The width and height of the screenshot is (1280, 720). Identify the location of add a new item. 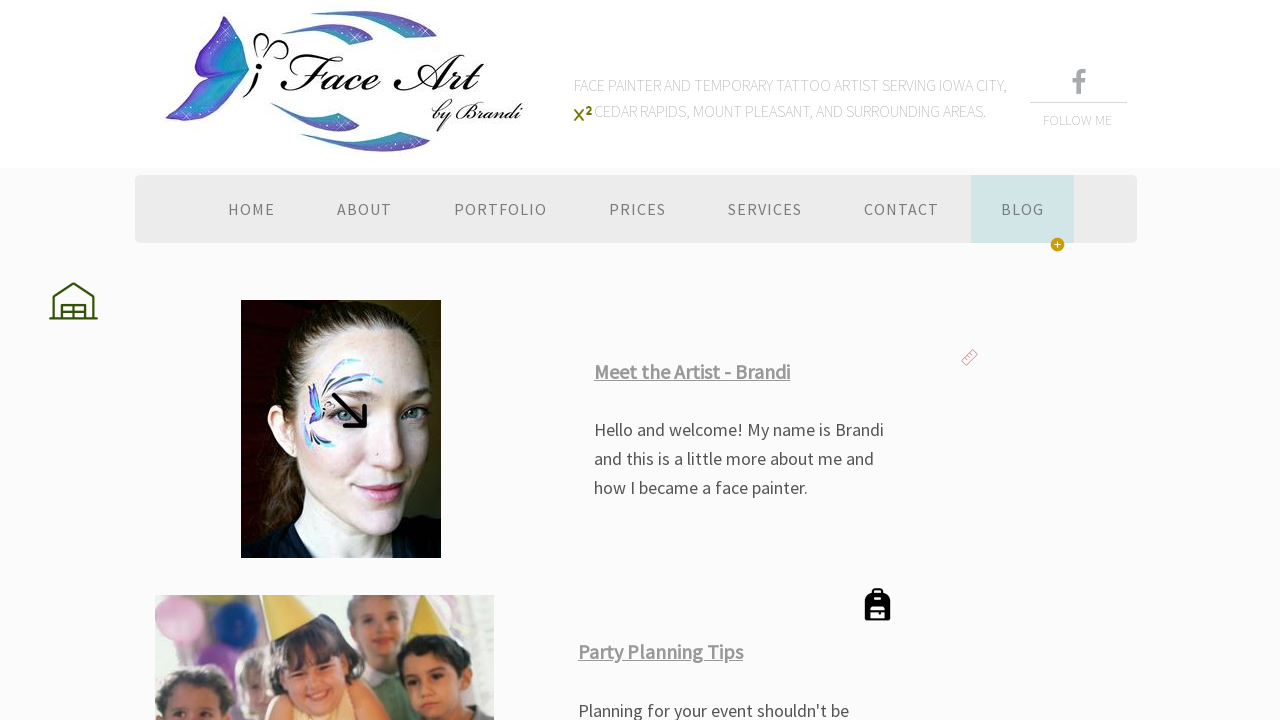
(1057, 244).